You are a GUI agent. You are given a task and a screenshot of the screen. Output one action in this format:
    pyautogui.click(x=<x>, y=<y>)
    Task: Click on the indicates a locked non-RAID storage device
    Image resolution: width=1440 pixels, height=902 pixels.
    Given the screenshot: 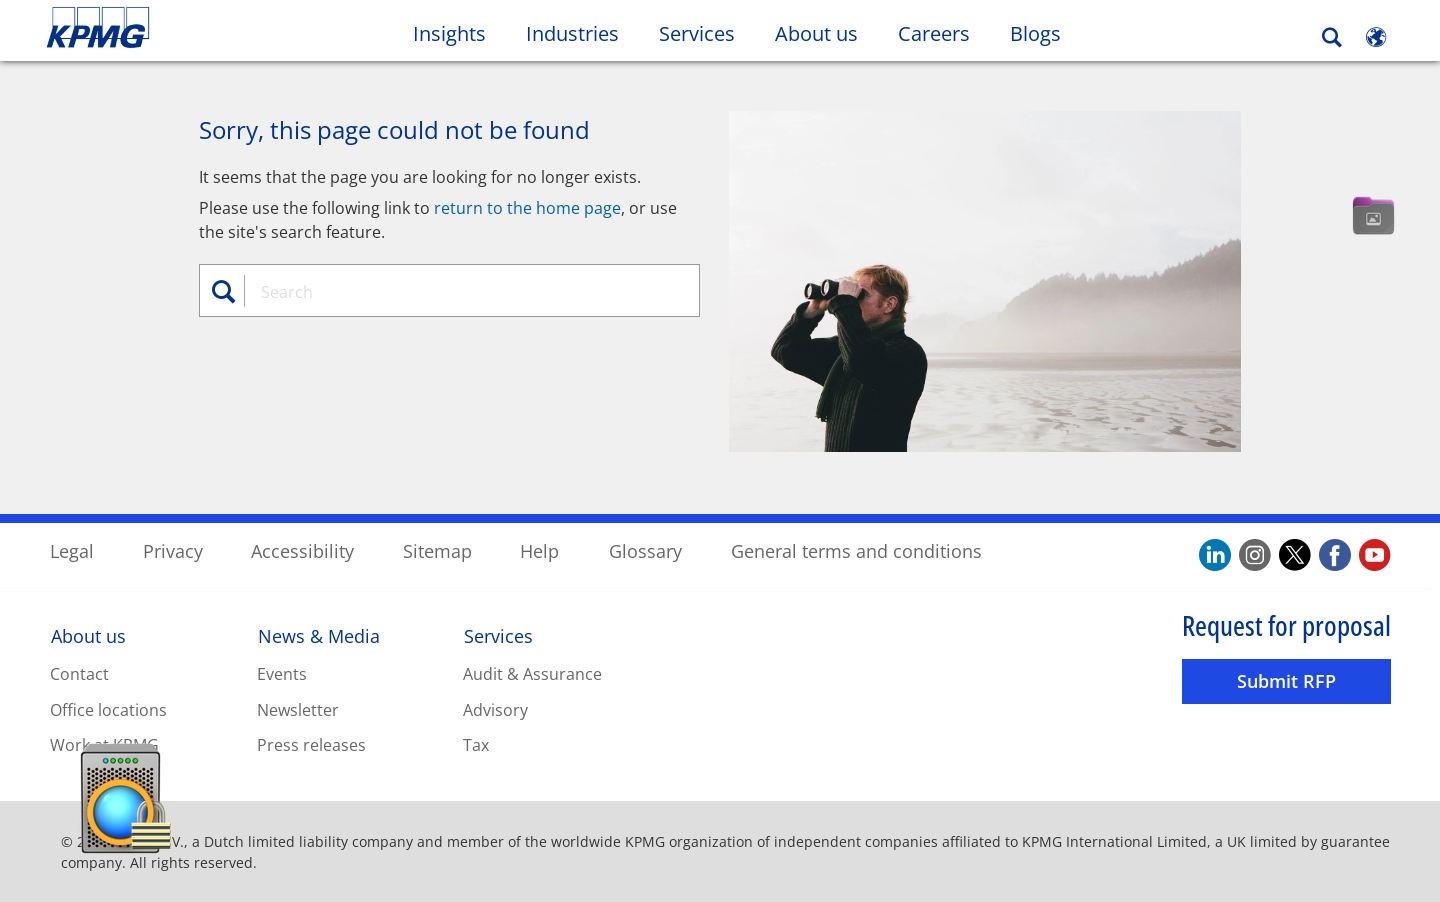 What is the action you would take?
    pyautogui.click(x=120, y=798)
    